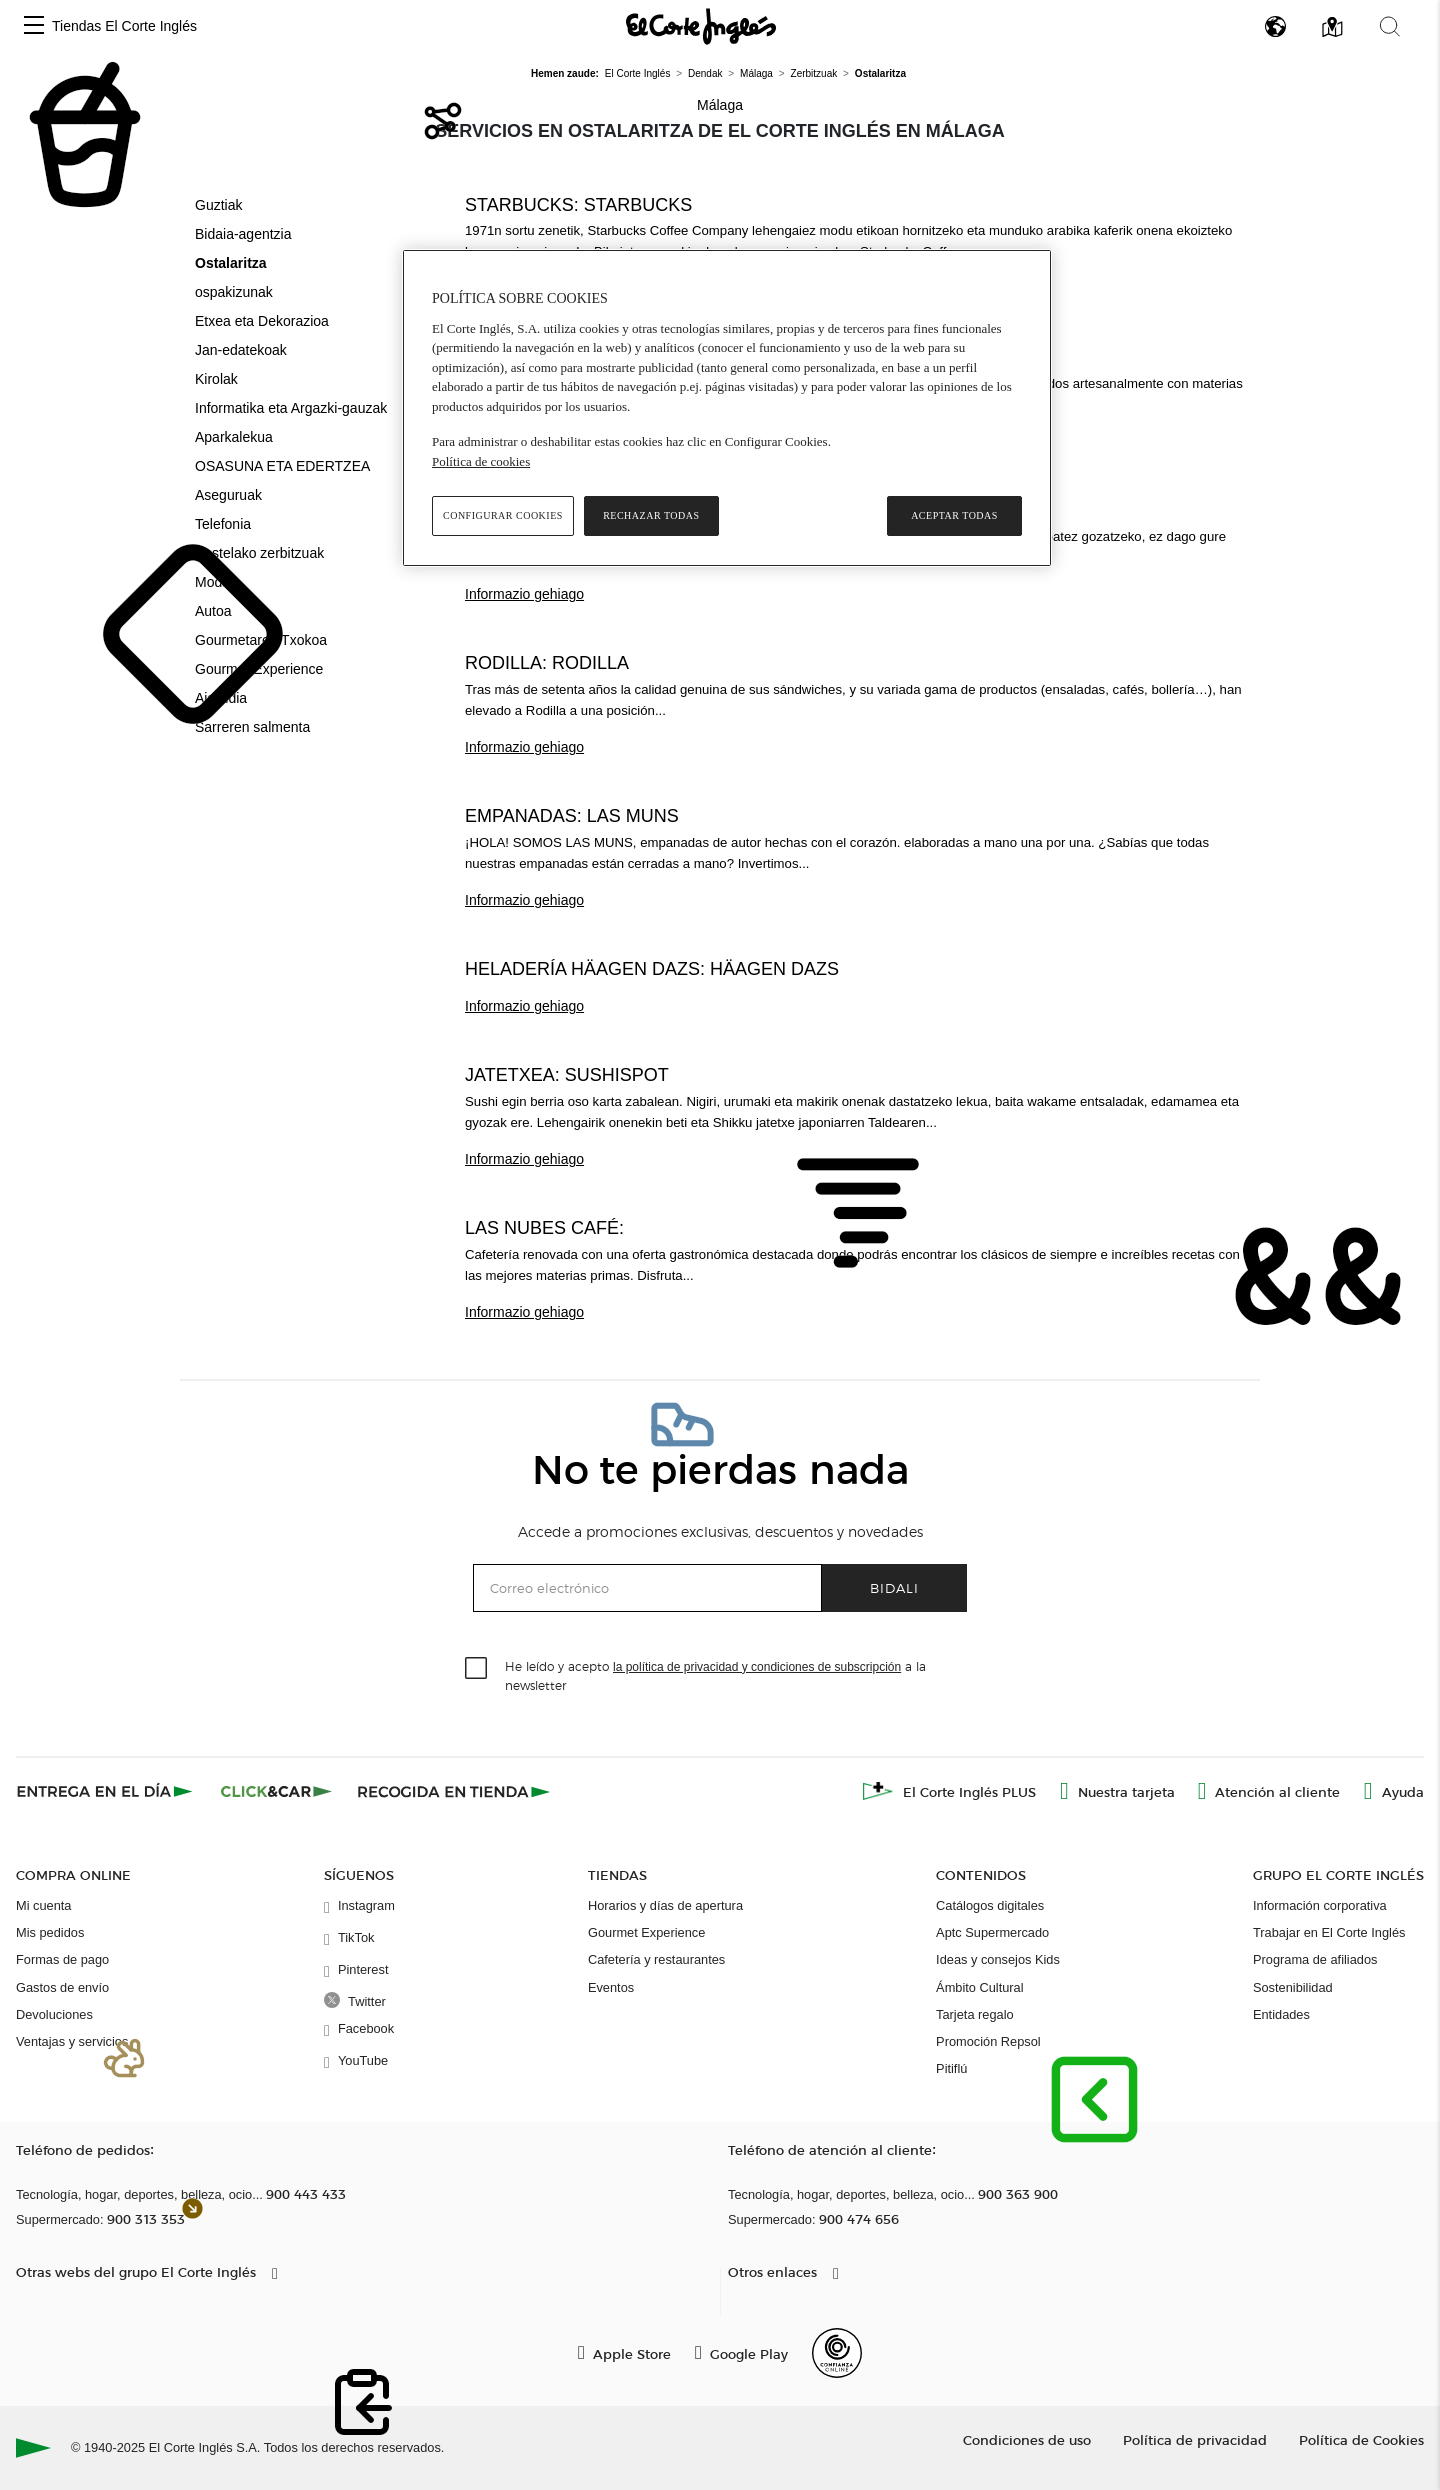 This screenshot has width=1440, height=2490. Describe the element at coordinates (362, 2402) in the screenshot. I see `paste content from clipboard` at that location.